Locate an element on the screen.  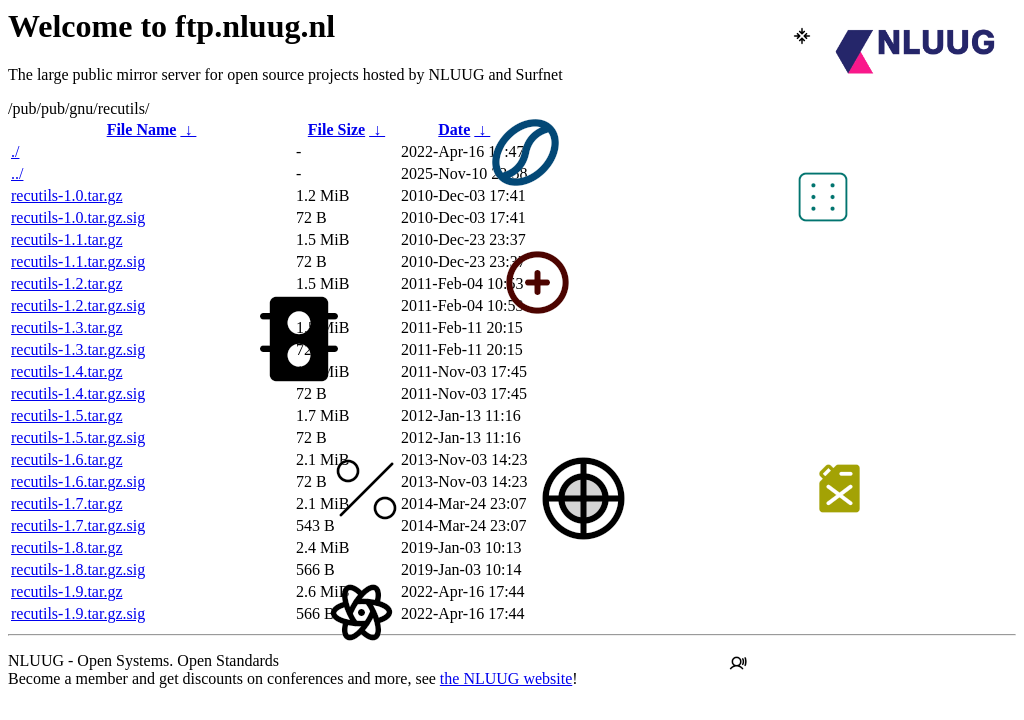
indicates fuel or gas station nearby is located at coordinates (839, 488).